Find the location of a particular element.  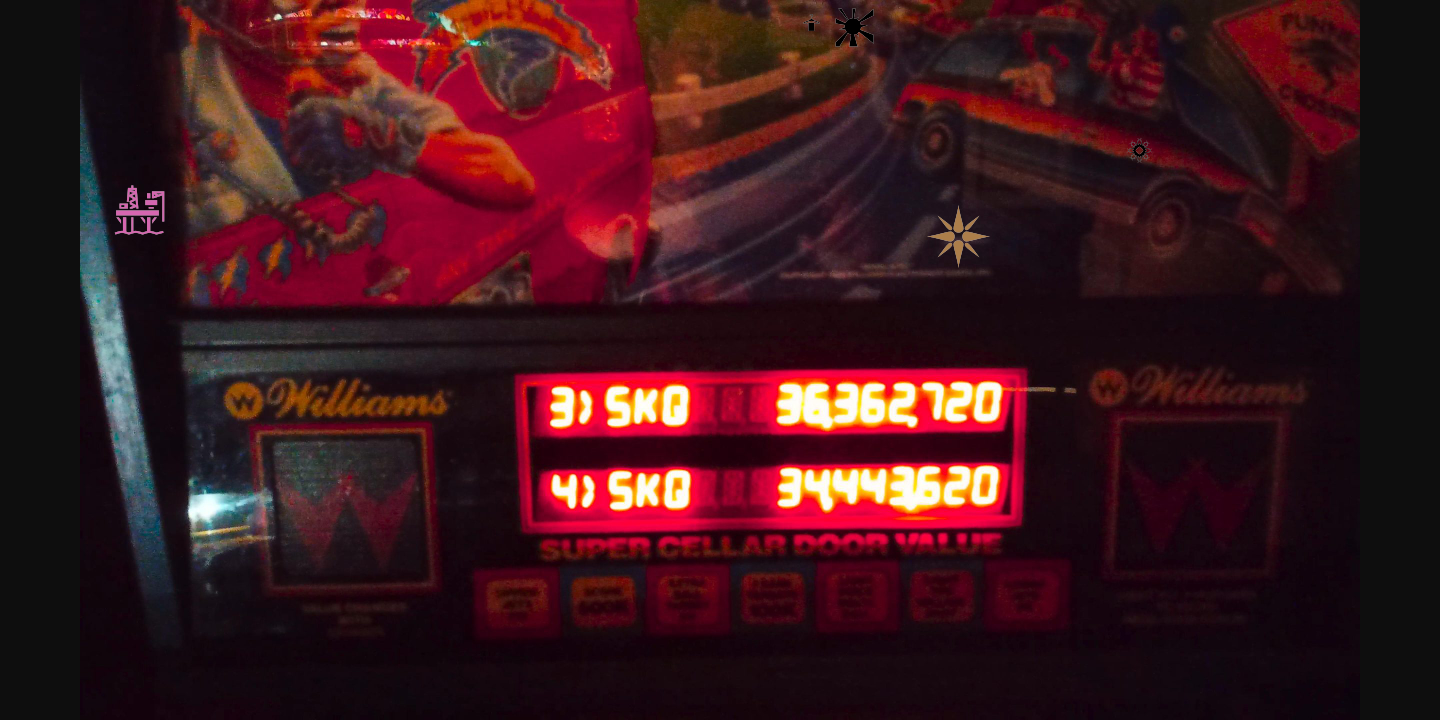

browse clothing or wardrobe items is located at coordinates (811, 22).